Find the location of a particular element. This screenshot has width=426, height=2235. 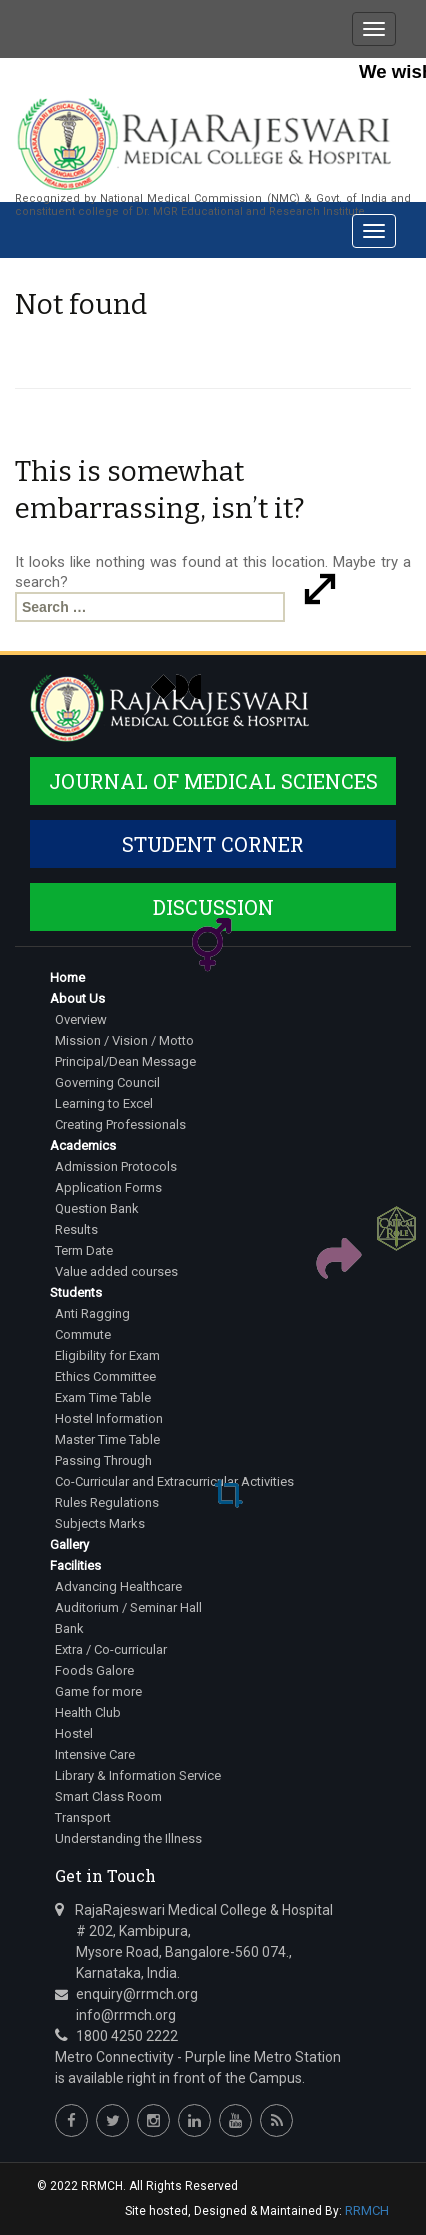

forward an email or message is located at coordinates (339, 1259).